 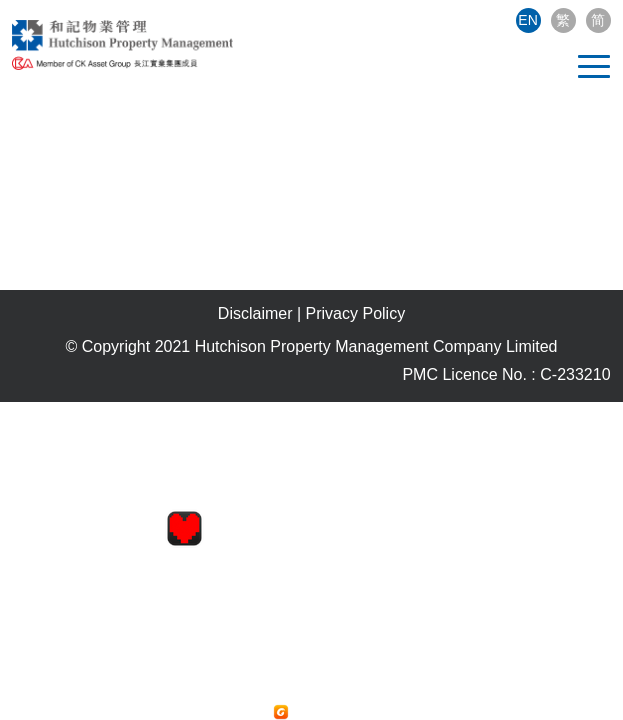 What do you see at coordinates (281, 712) in the screenshot?
I see `open foxit reader app` at bounding box center [281, 712].